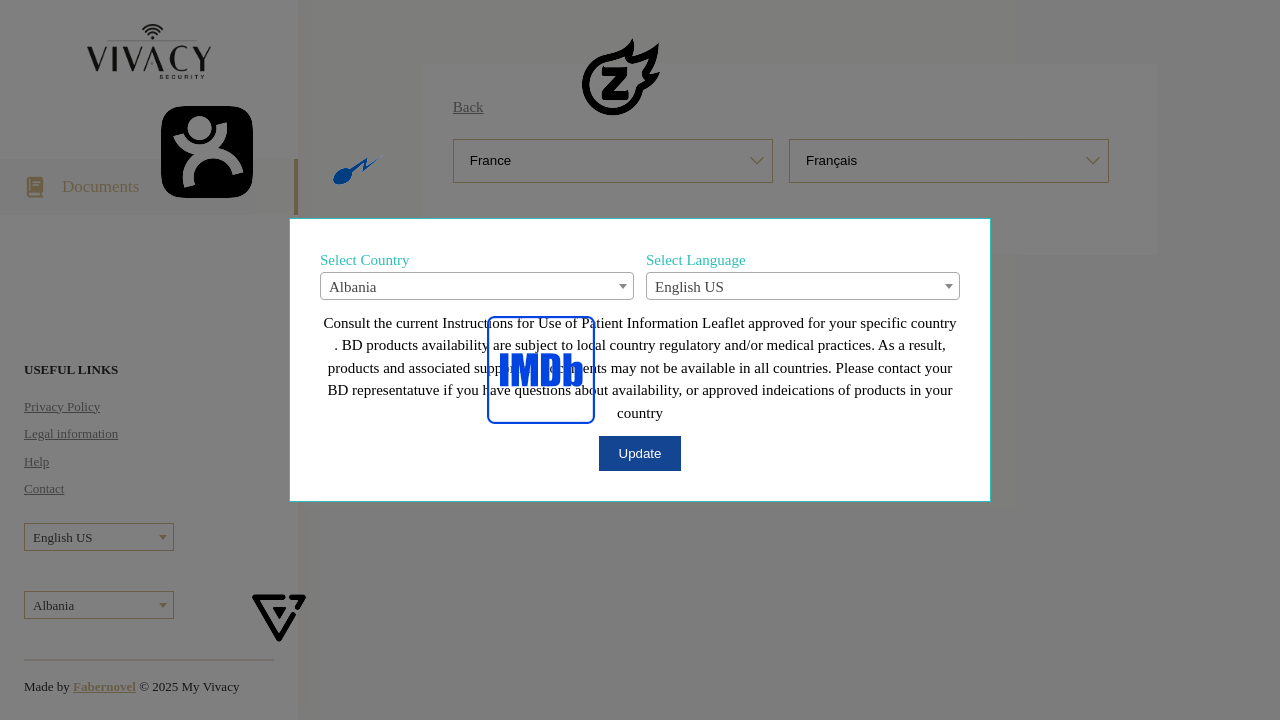 The height and width of the screenshot is (720, 1280). What do you see at coordinates (621, 77) in the screenshot?
I see `link to zcool profile or portfolio` at bounding box center [621, 77].